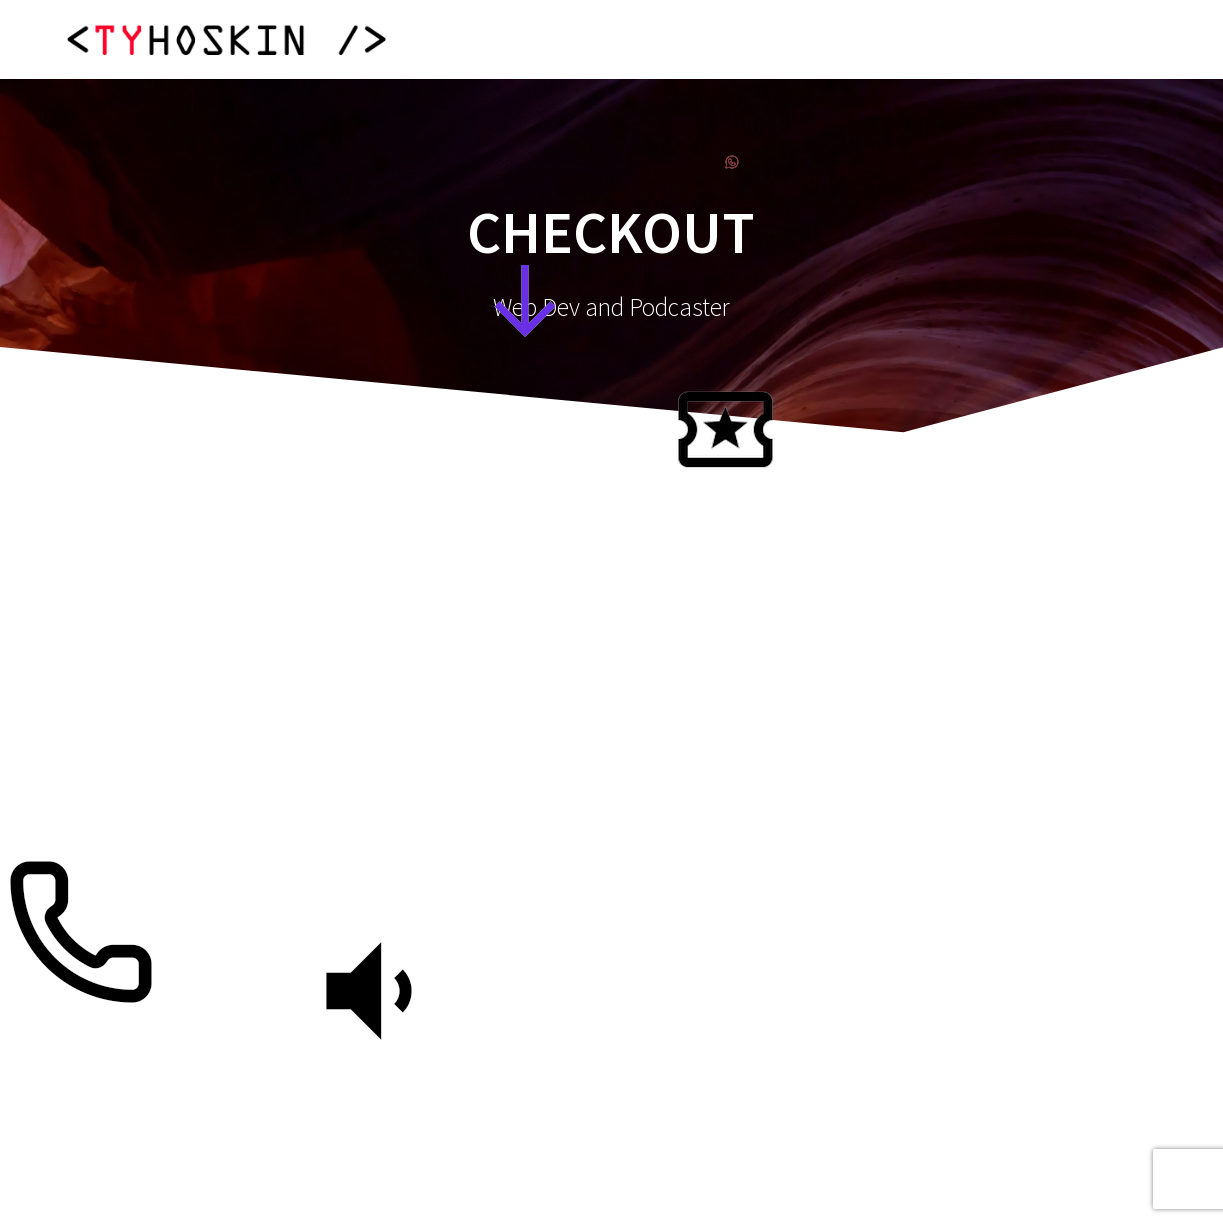 Image resolution: width=1223 pixels, height=1223 pixels. What do you see at coordinates (732, 162) in the screenshot?
I see `open WhatsApp messaging app` at bounding box center [732, 162].